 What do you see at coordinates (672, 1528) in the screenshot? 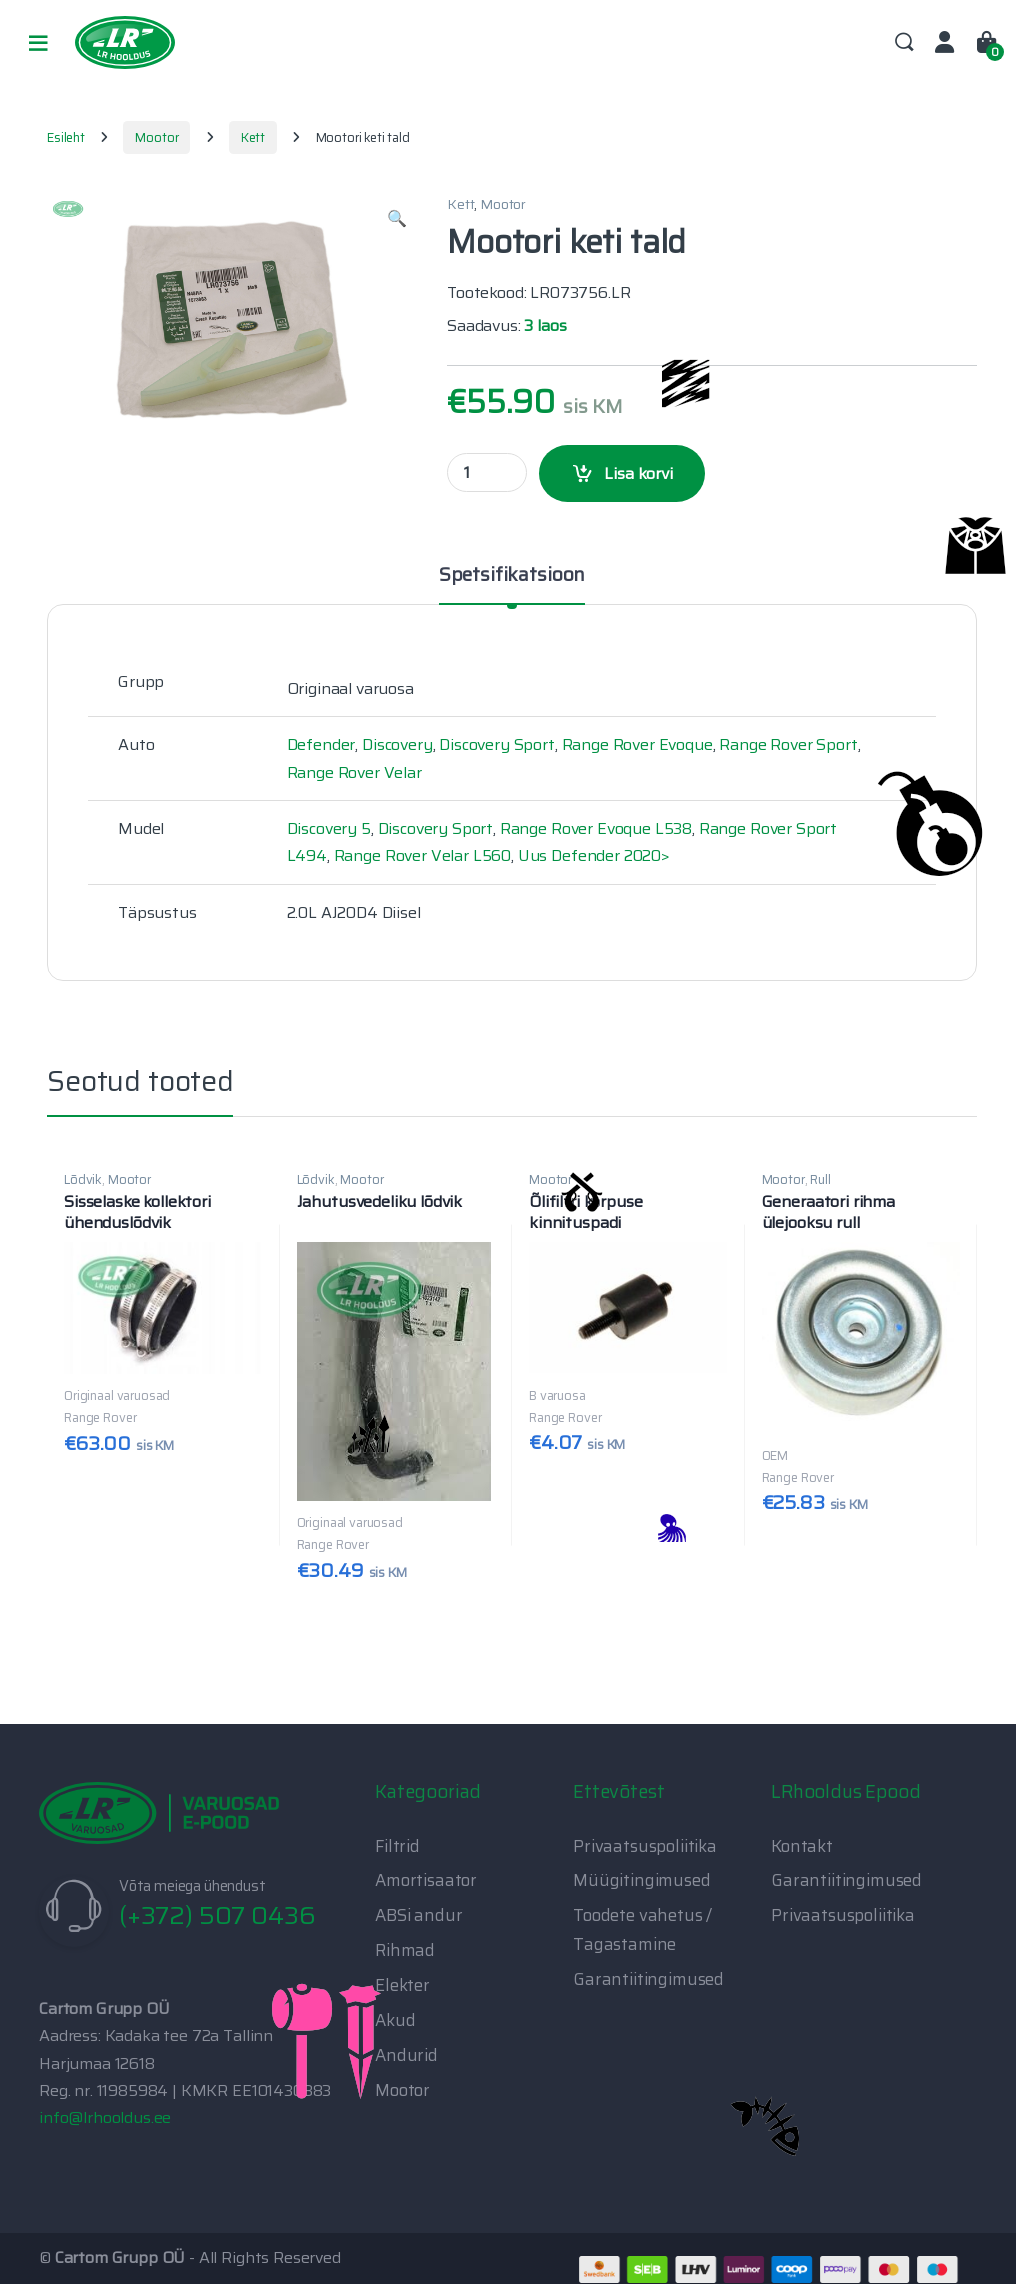
I see `squid or octopus creature icon for a game` at bounding box center [672, 1528].